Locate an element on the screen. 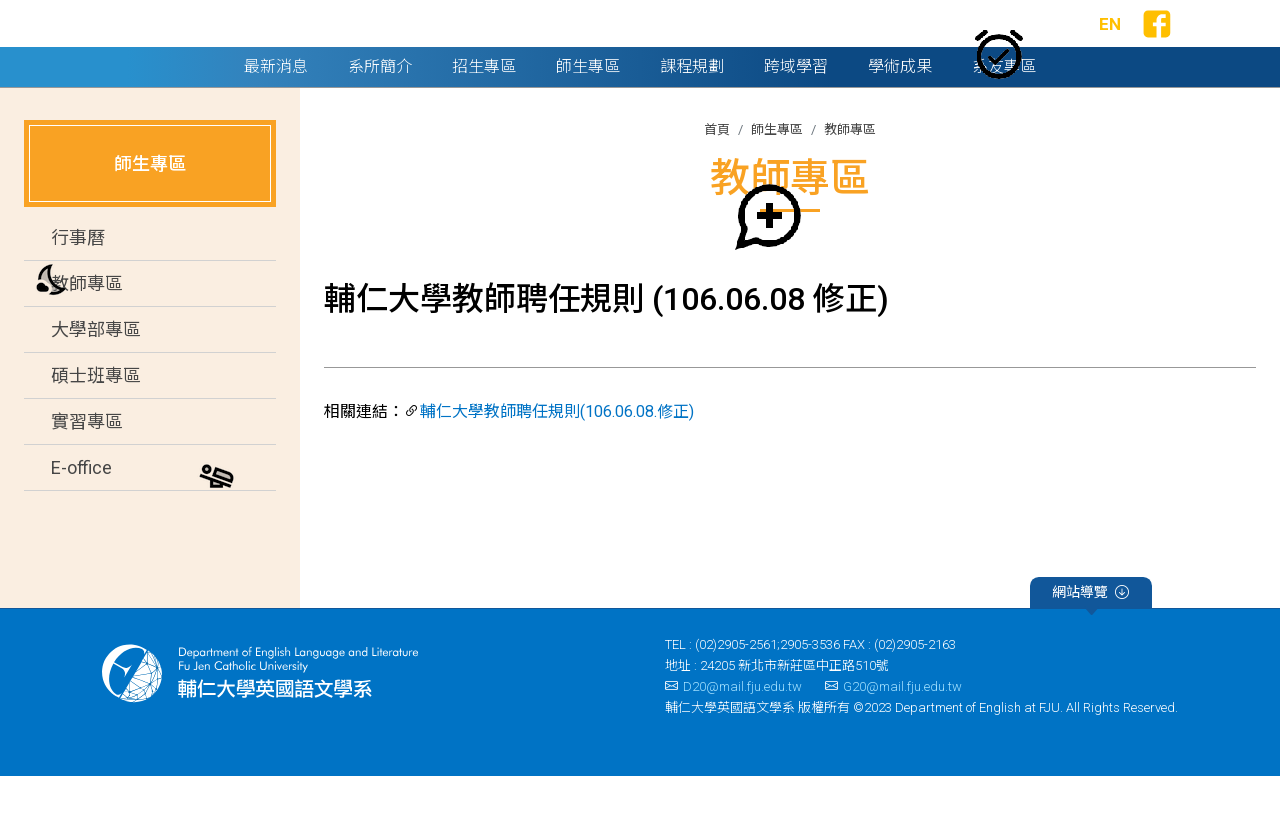  toggle dark mode or night theme is located at coordinates (53, 279).